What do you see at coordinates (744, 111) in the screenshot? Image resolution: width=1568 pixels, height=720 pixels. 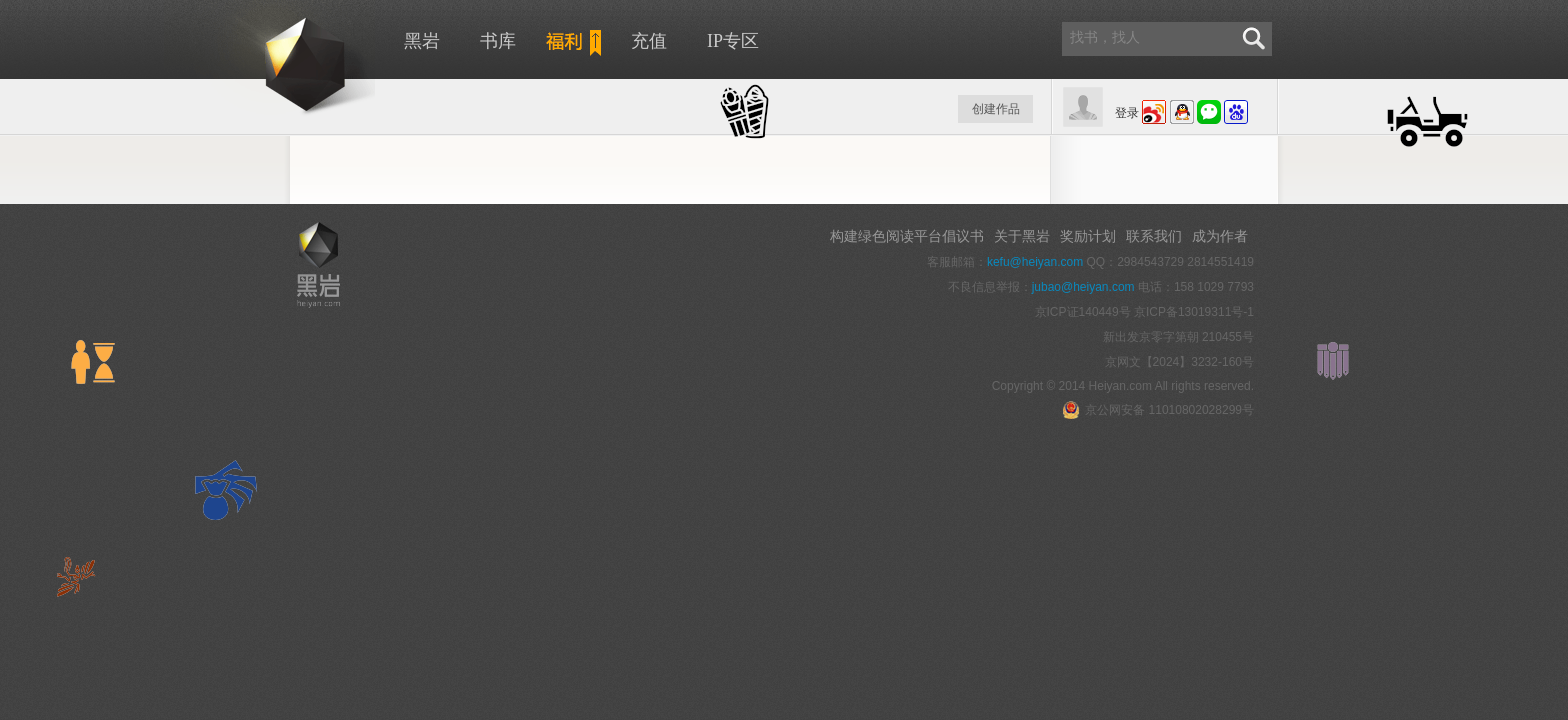 I see `view ancient Egyptian artifacts or exhibits` at bounding box center [744, 111].